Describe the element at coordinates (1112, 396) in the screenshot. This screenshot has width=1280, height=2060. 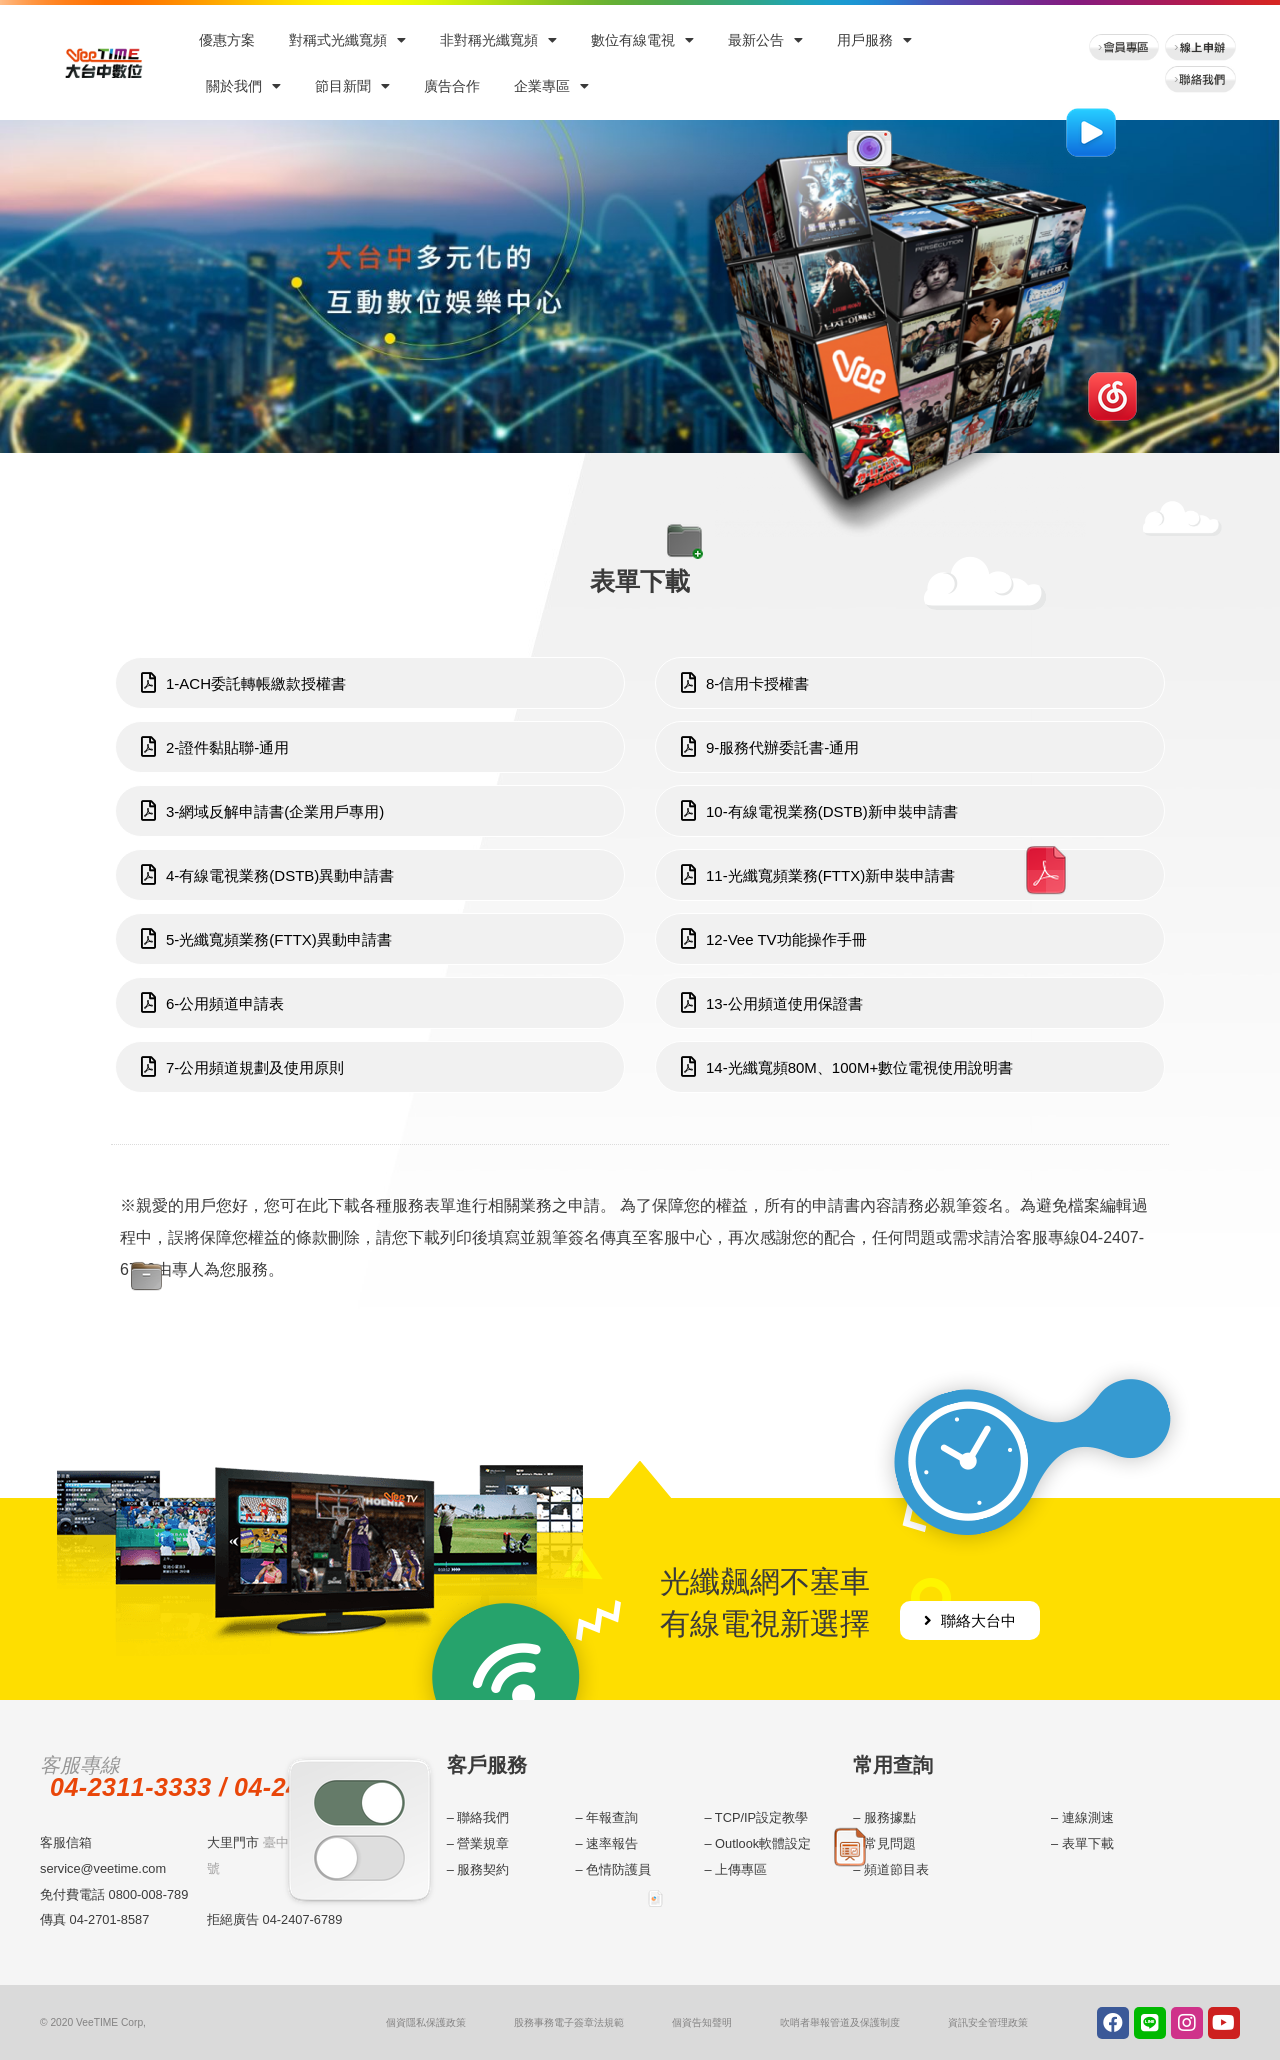
I see `open netease cloud music app` at that location.